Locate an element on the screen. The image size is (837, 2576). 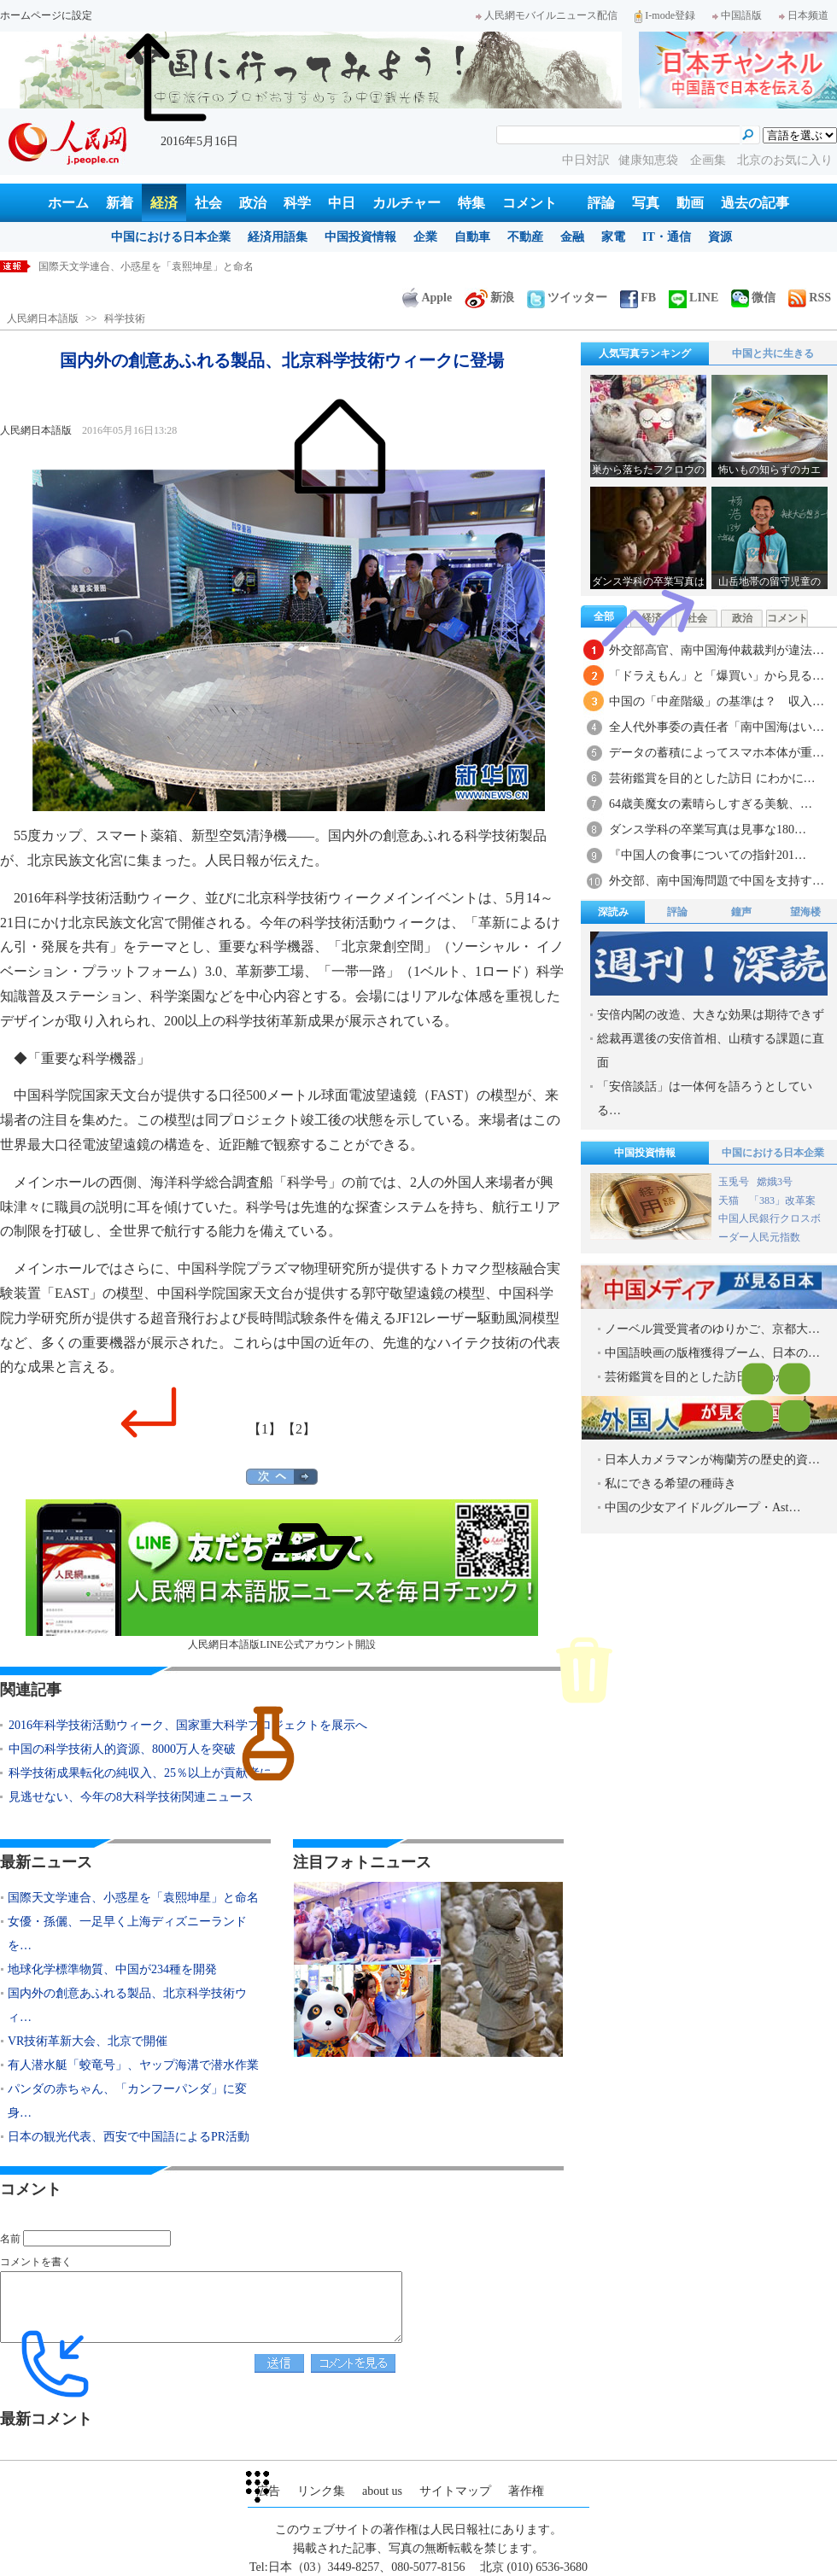
access lab or experiment features is located at coordinates (268, 1744).